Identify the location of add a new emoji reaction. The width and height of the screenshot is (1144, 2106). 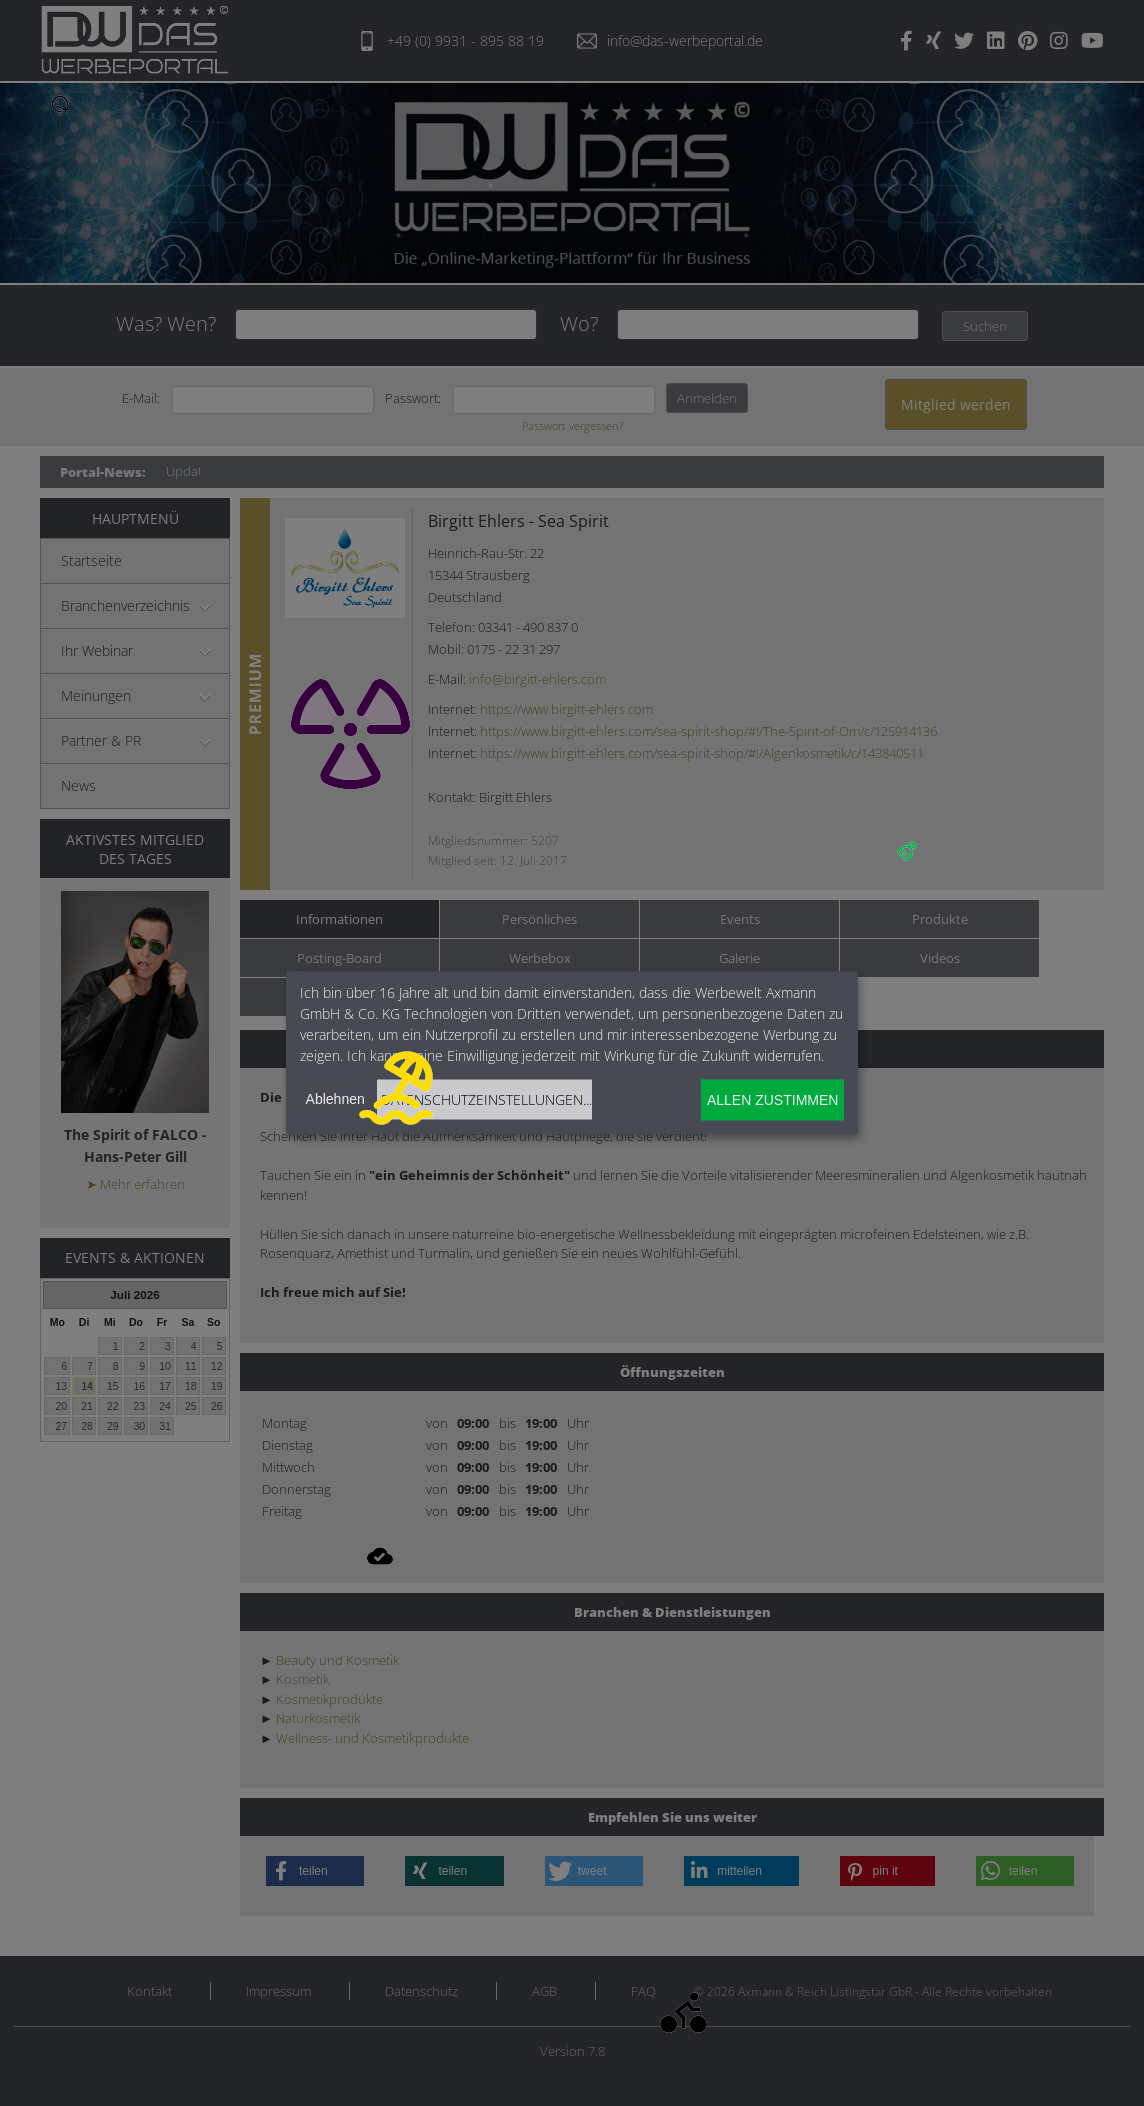
(60, 104).